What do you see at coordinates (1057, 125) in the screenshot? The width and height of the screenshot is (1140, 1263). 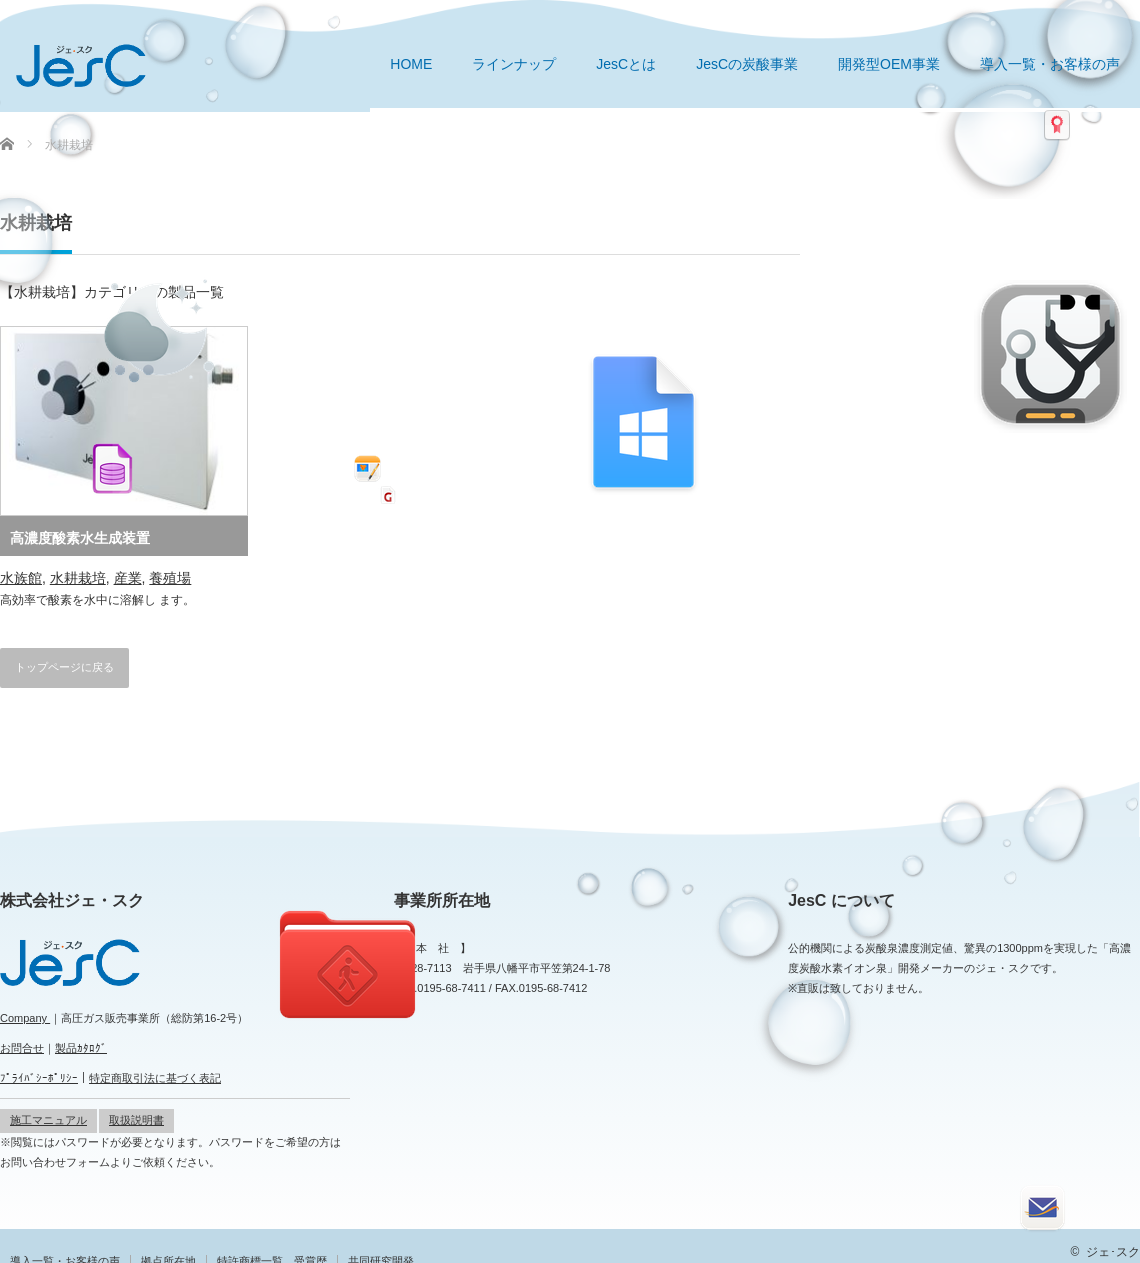 I see `pkcs7 certificate bundle file` at bounding box center [1057, 125].